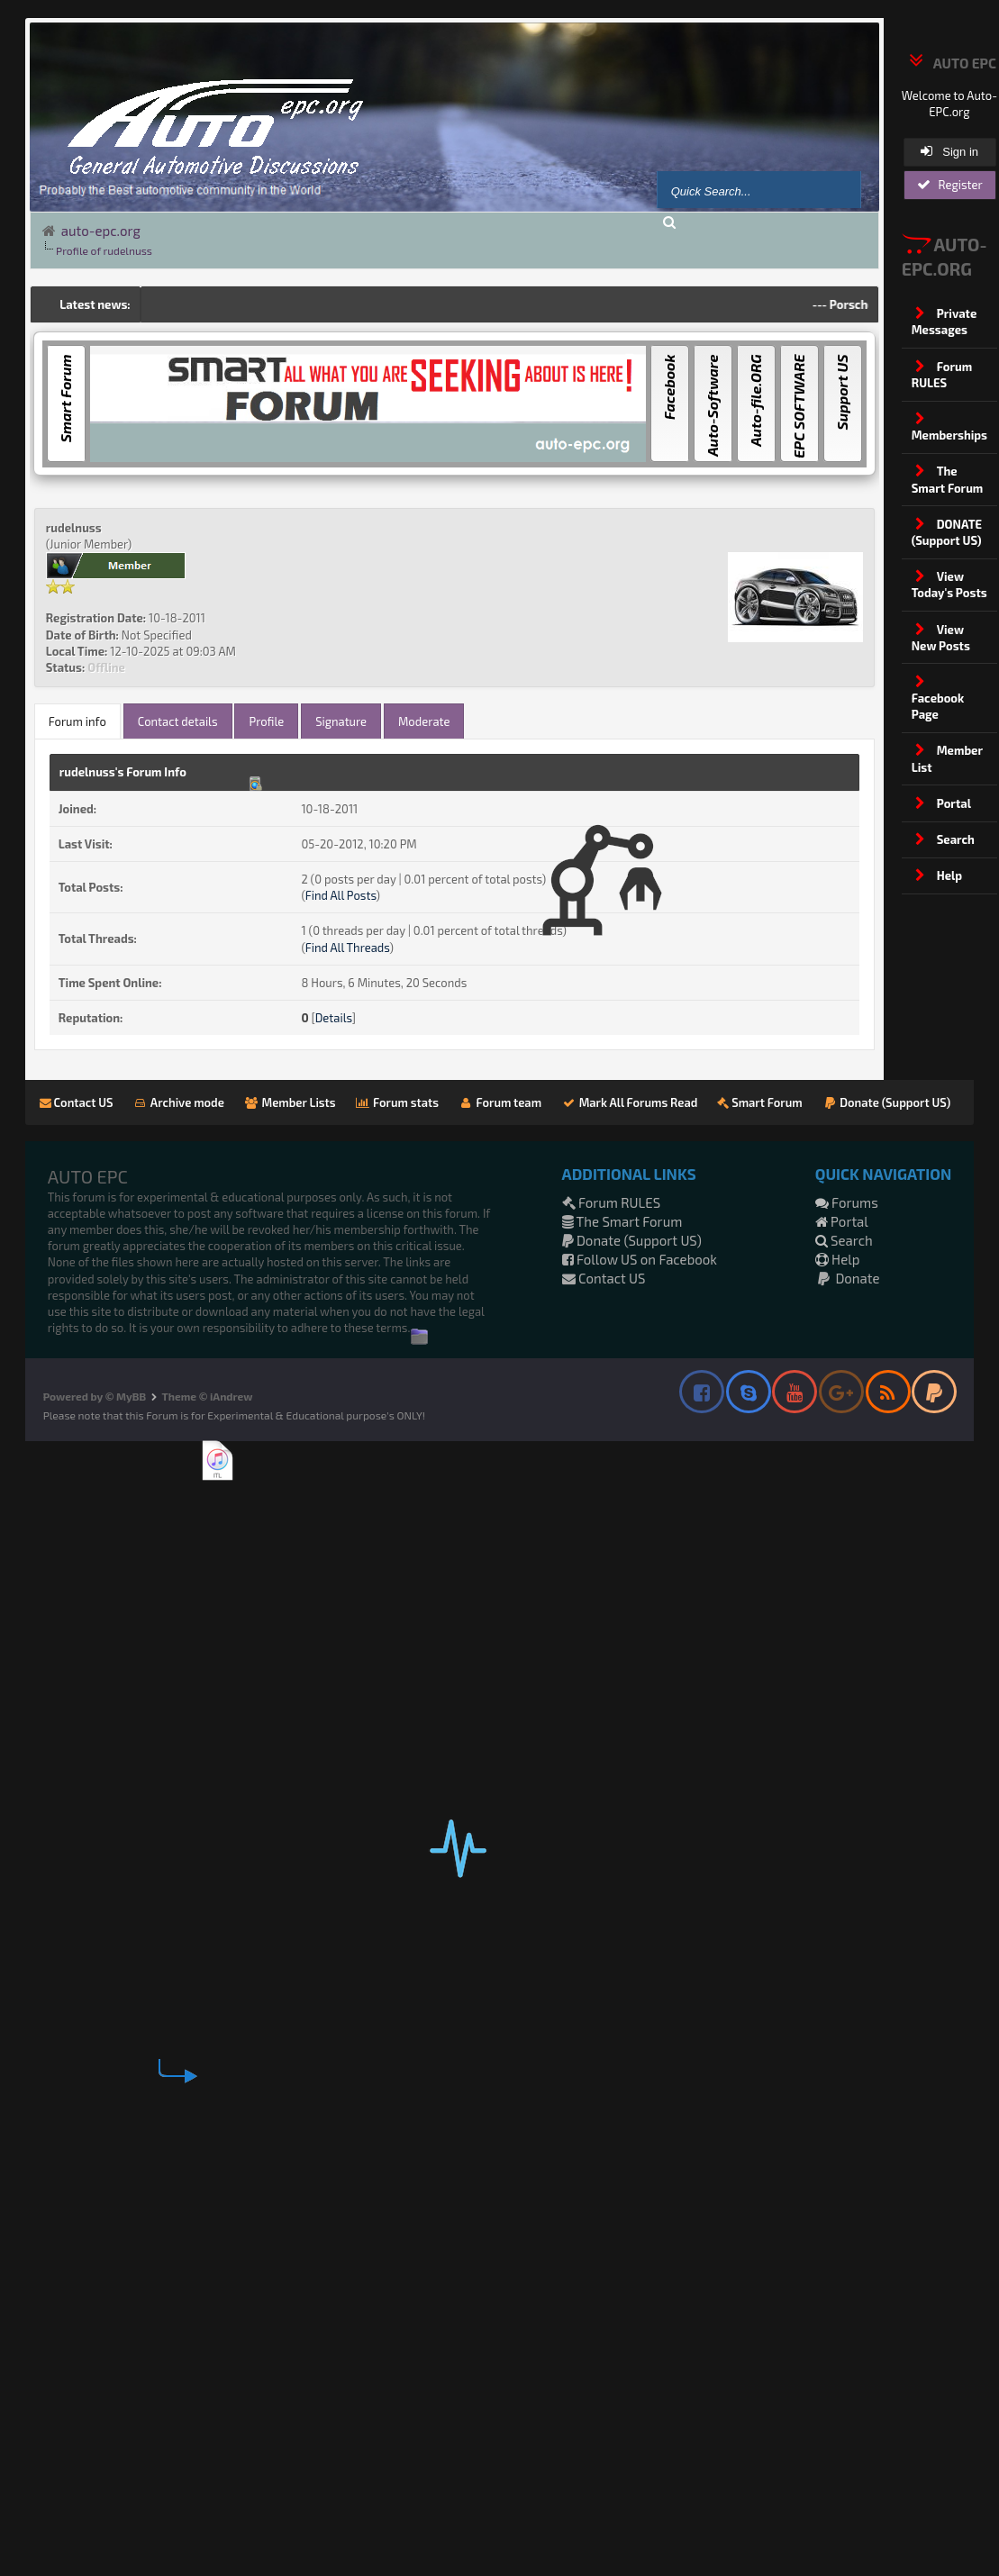 The width and height of the screenshot is (999, 2576). I want to click on view system activity or performance trace, so click(459, 1847).